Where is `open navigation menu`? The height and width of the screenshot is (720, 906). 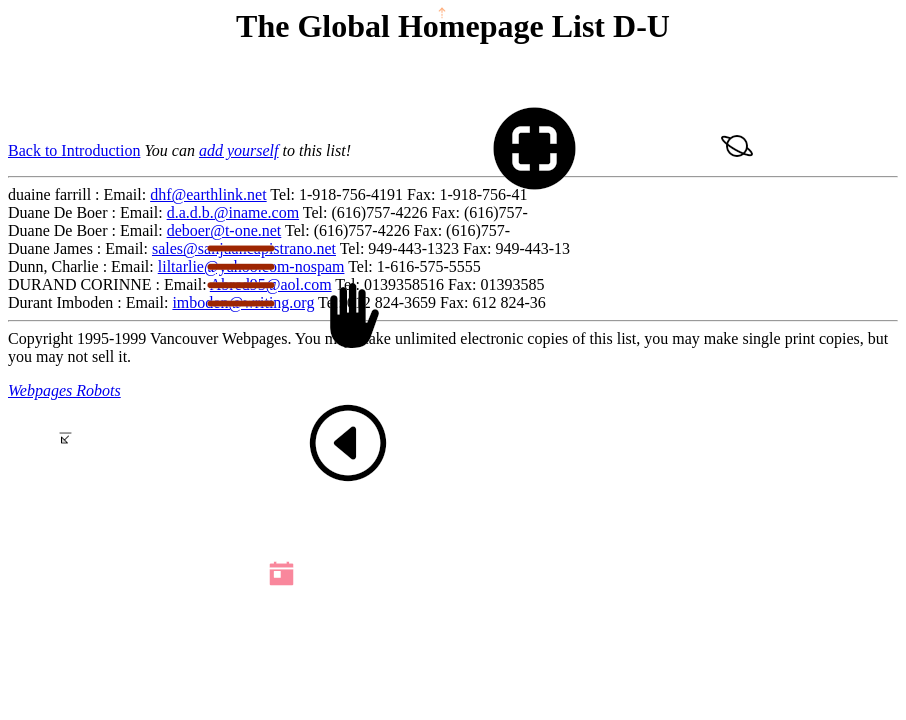
open navigation menu is located at coordinates (241, 276).